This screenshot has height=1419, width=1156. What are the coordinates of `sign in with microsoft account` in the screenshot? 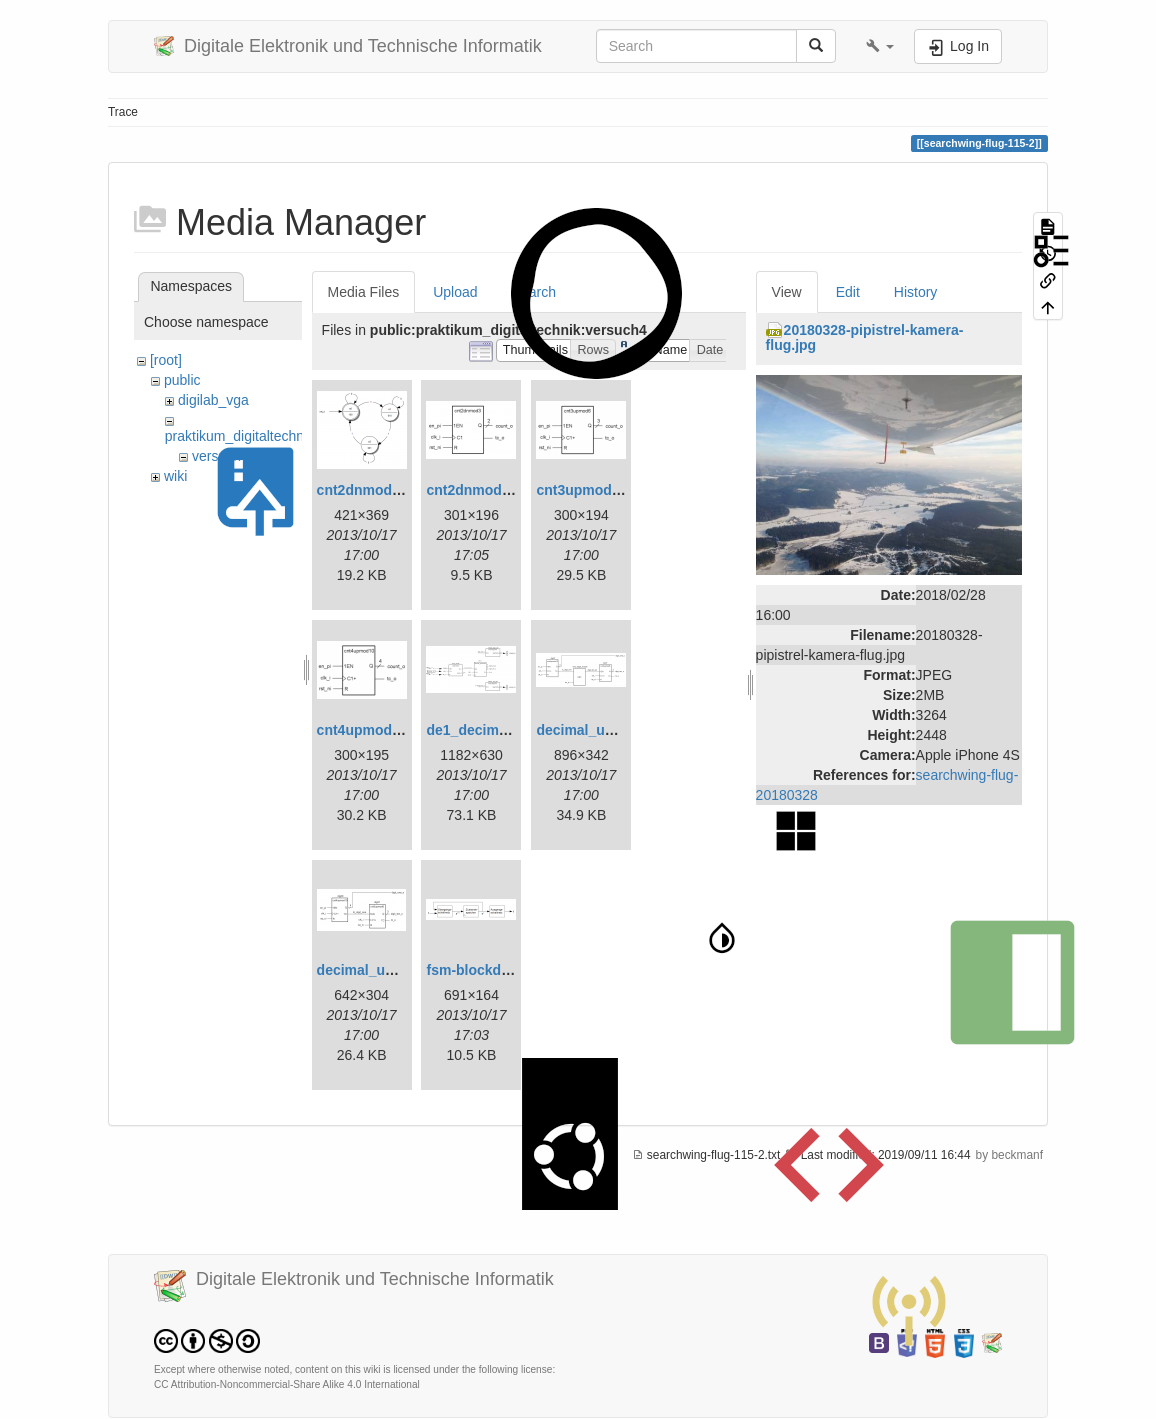 It's located at (796, 831).